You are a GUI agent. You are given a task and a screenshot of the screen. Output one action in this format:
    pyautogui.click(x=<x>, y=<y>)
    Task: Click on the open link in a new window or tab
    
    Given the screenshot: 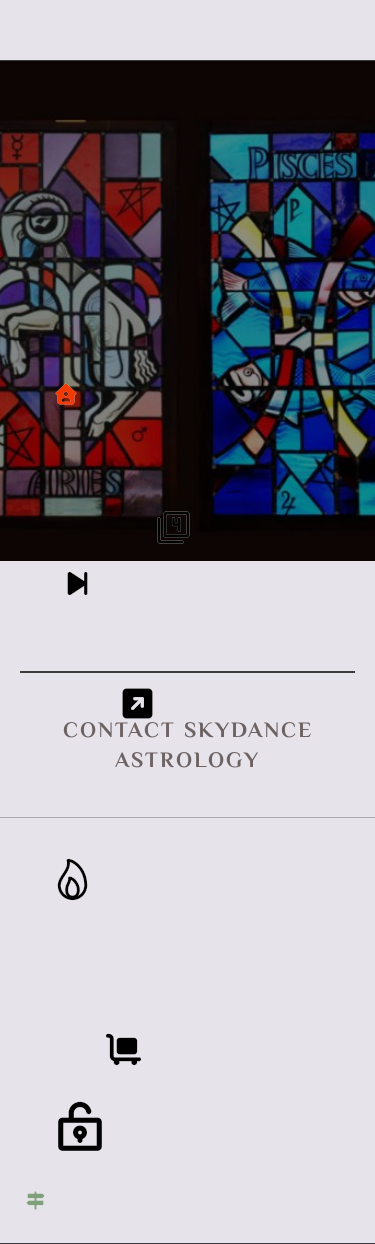 What is the action you would take?
    pyautogui.click(x=137, y=703)
    